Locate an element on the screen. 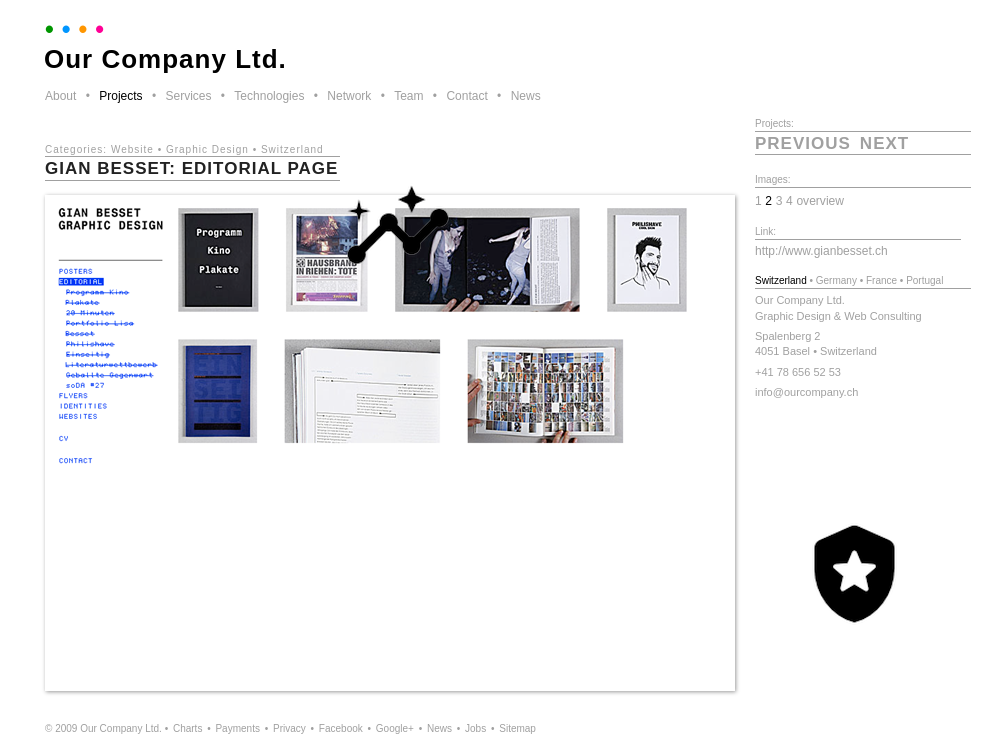  access local police or emergency services is located at coordinates (854, 573).